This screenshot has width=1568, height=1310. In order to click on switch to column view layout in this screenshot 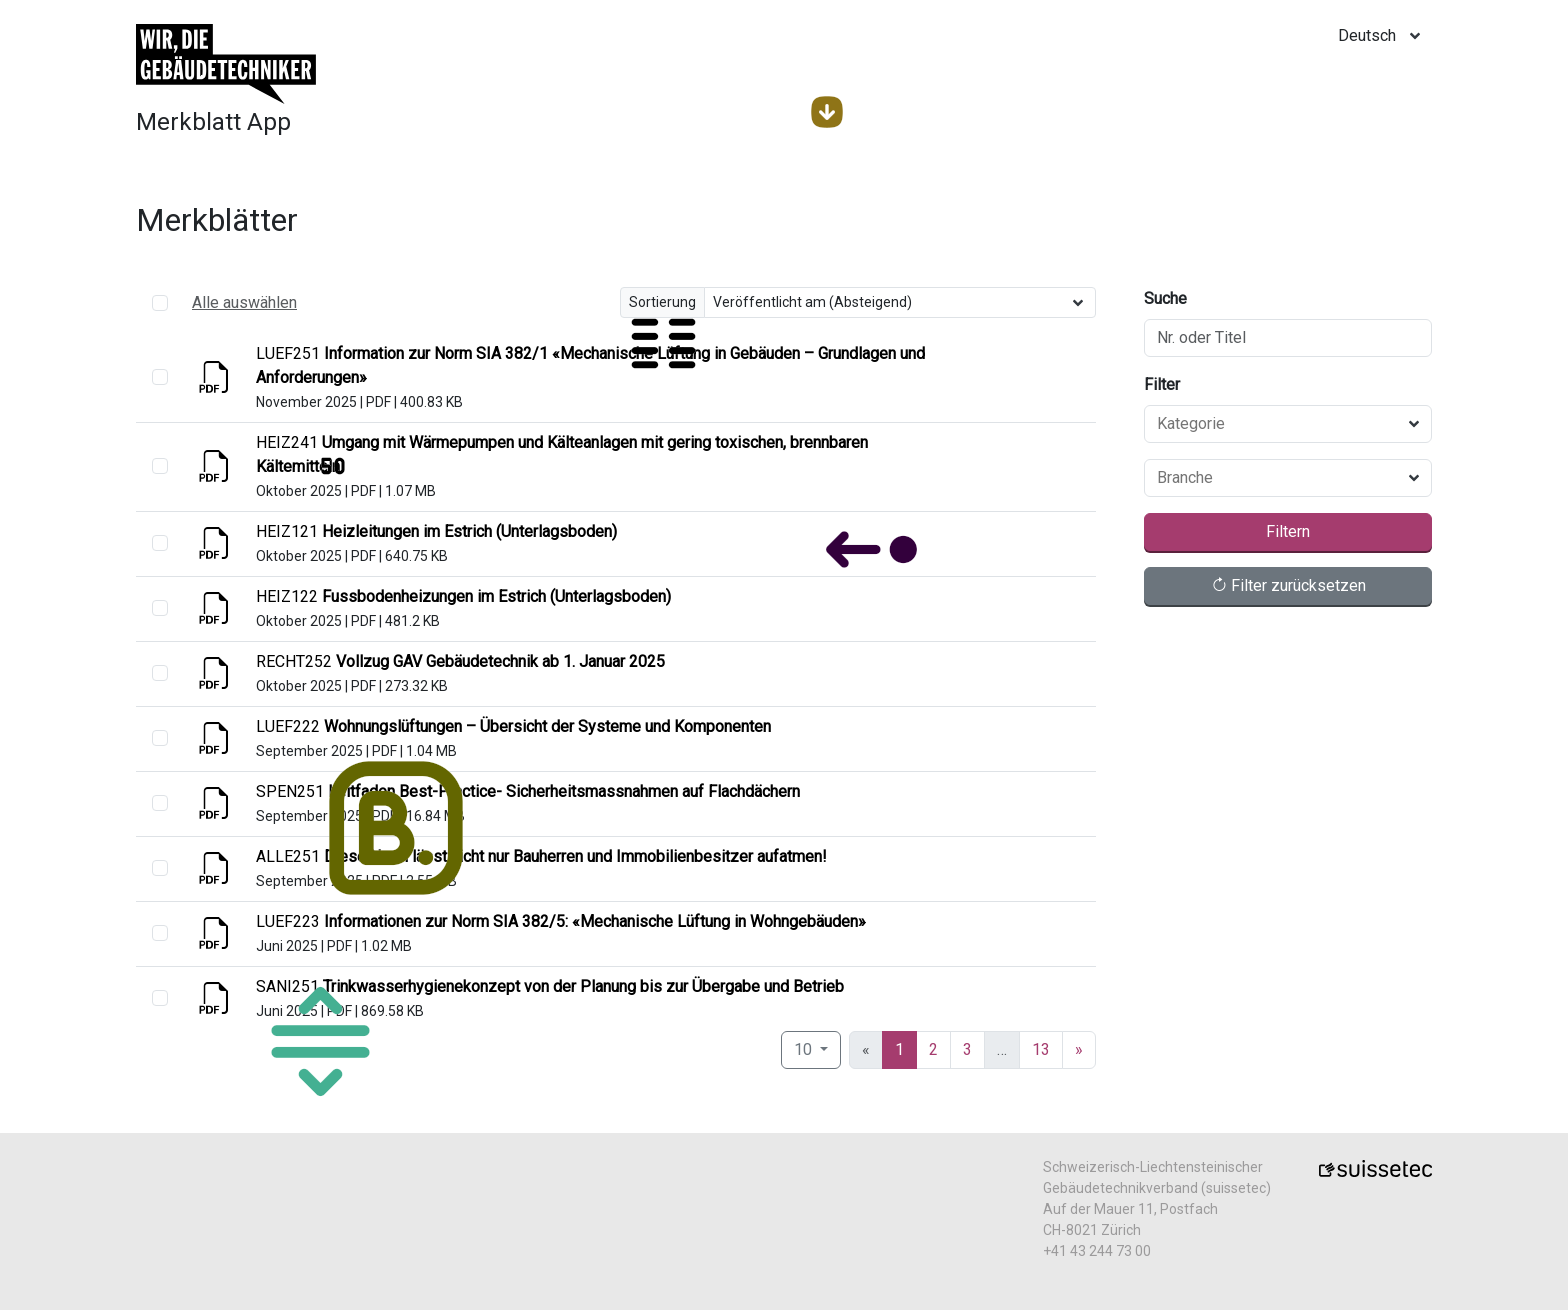, I will do `click(663, 343)`.